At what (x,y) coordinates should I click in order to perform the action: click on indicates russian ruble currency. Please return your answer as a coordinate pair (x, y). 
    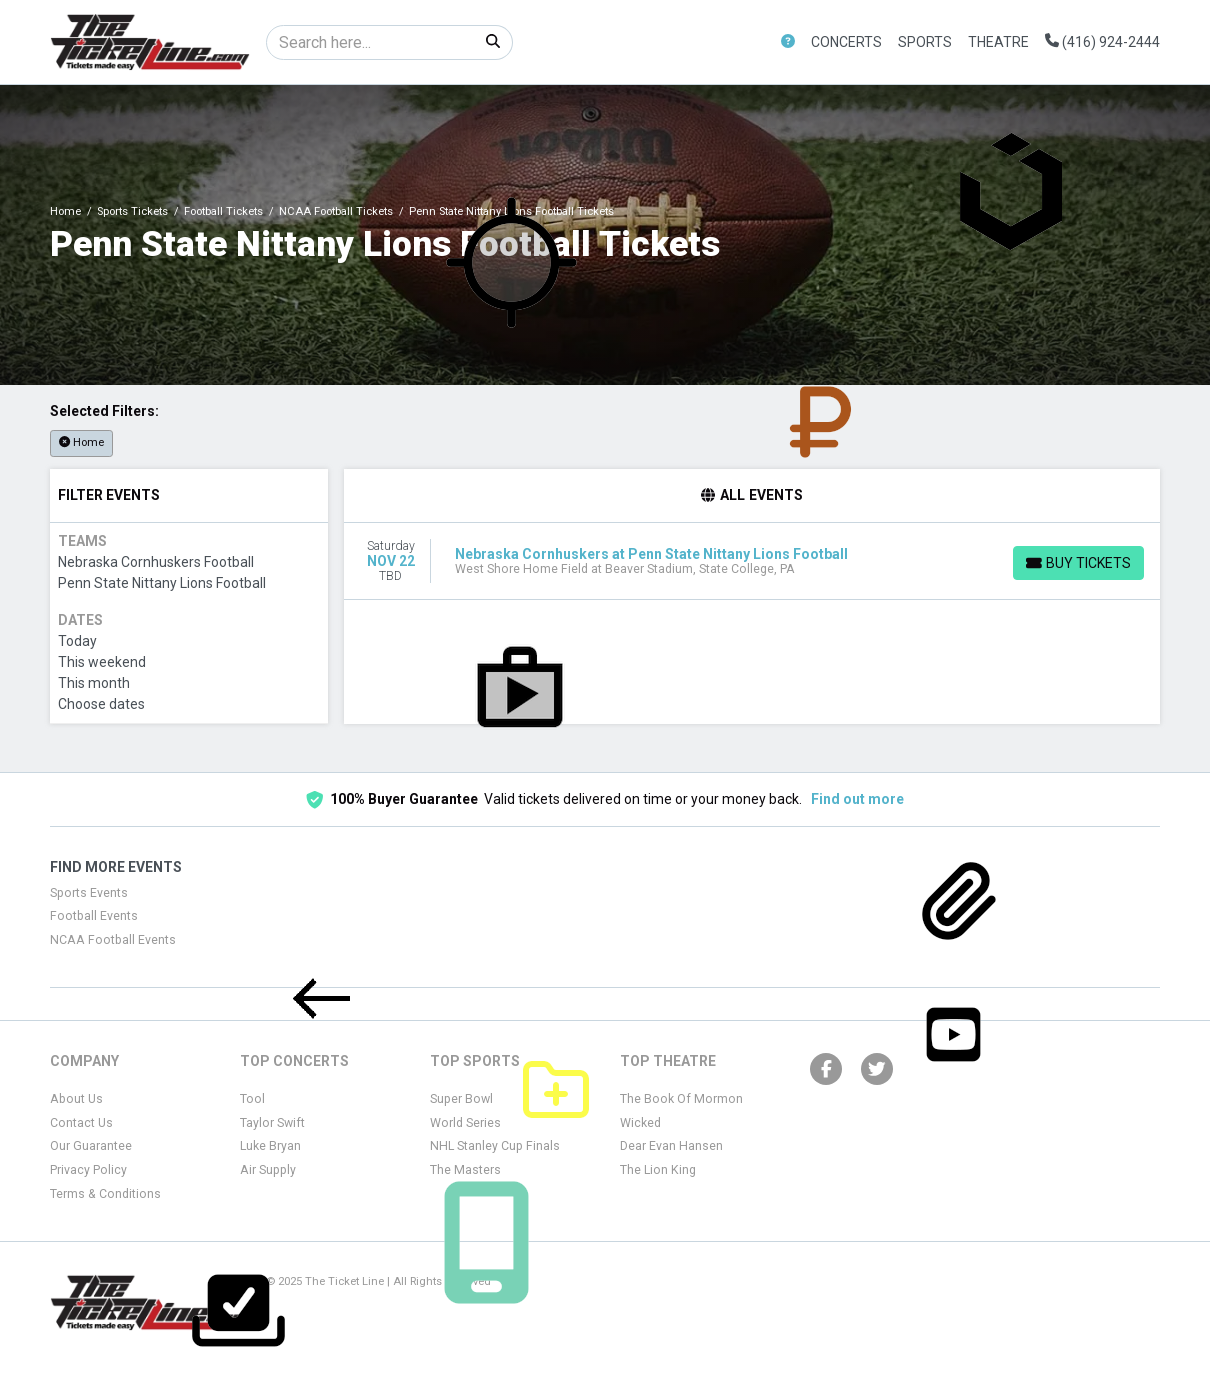
    Looking at the image, I should click on (823, 422).